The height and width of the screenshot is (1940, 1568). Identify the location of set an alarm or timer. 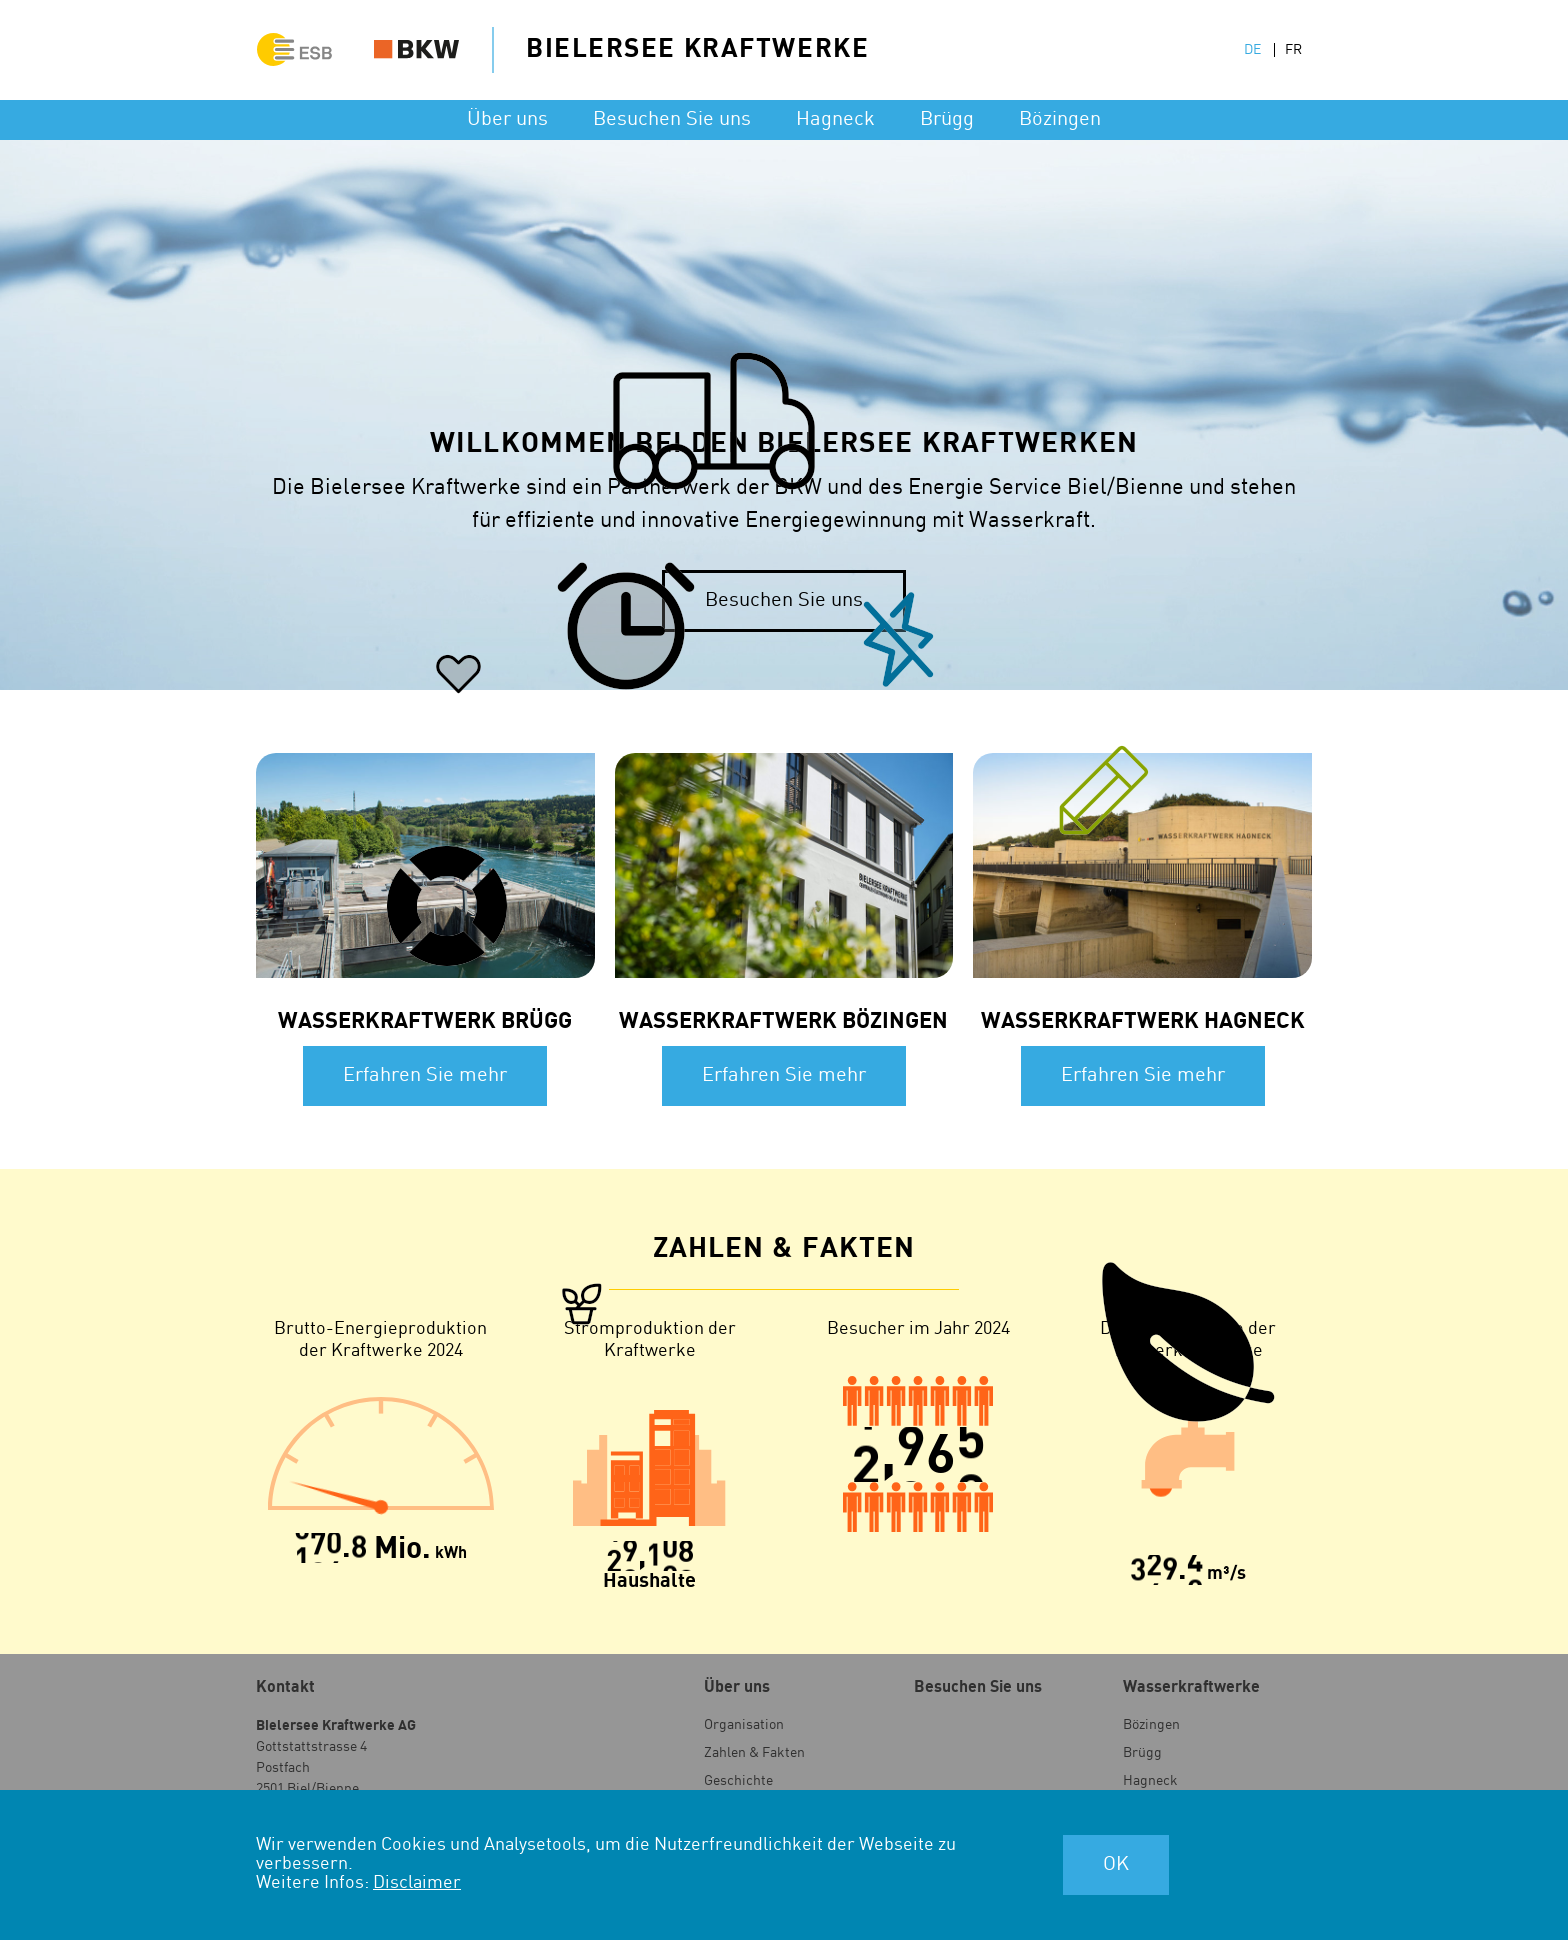
(626, 626).